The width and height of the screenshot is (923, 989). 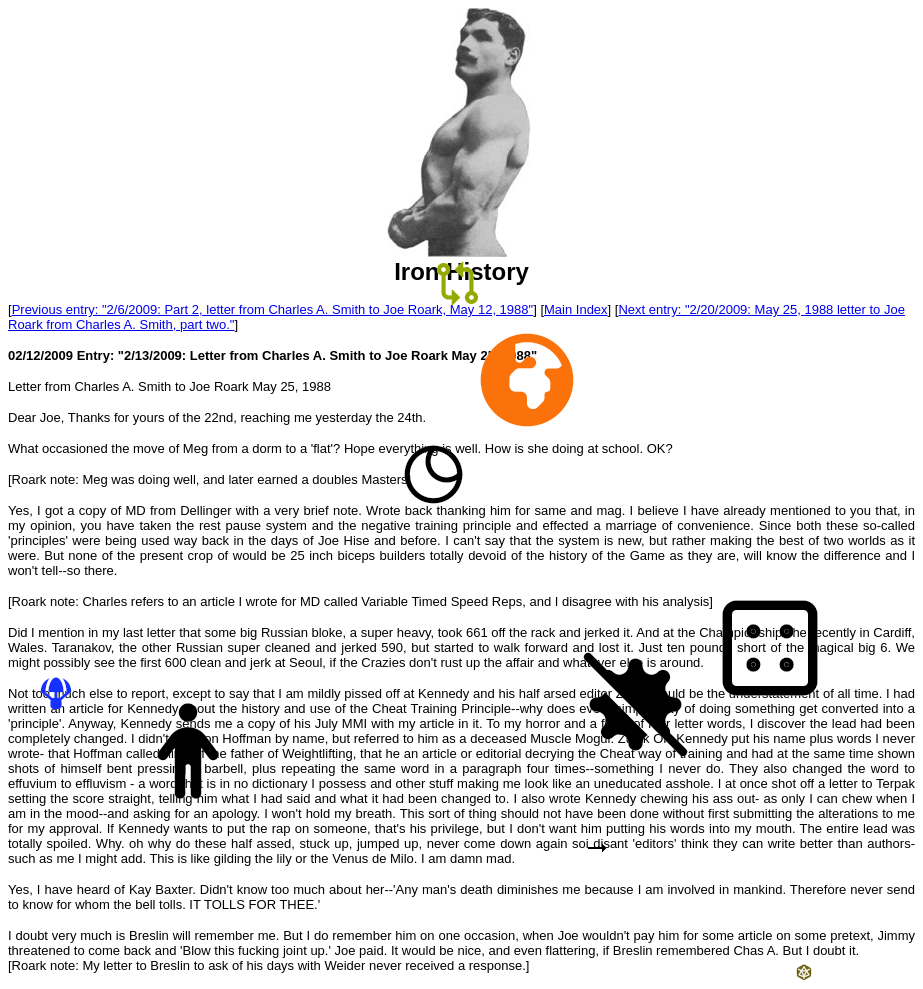 I want to click on view your profile, so click(x=188, y=751).